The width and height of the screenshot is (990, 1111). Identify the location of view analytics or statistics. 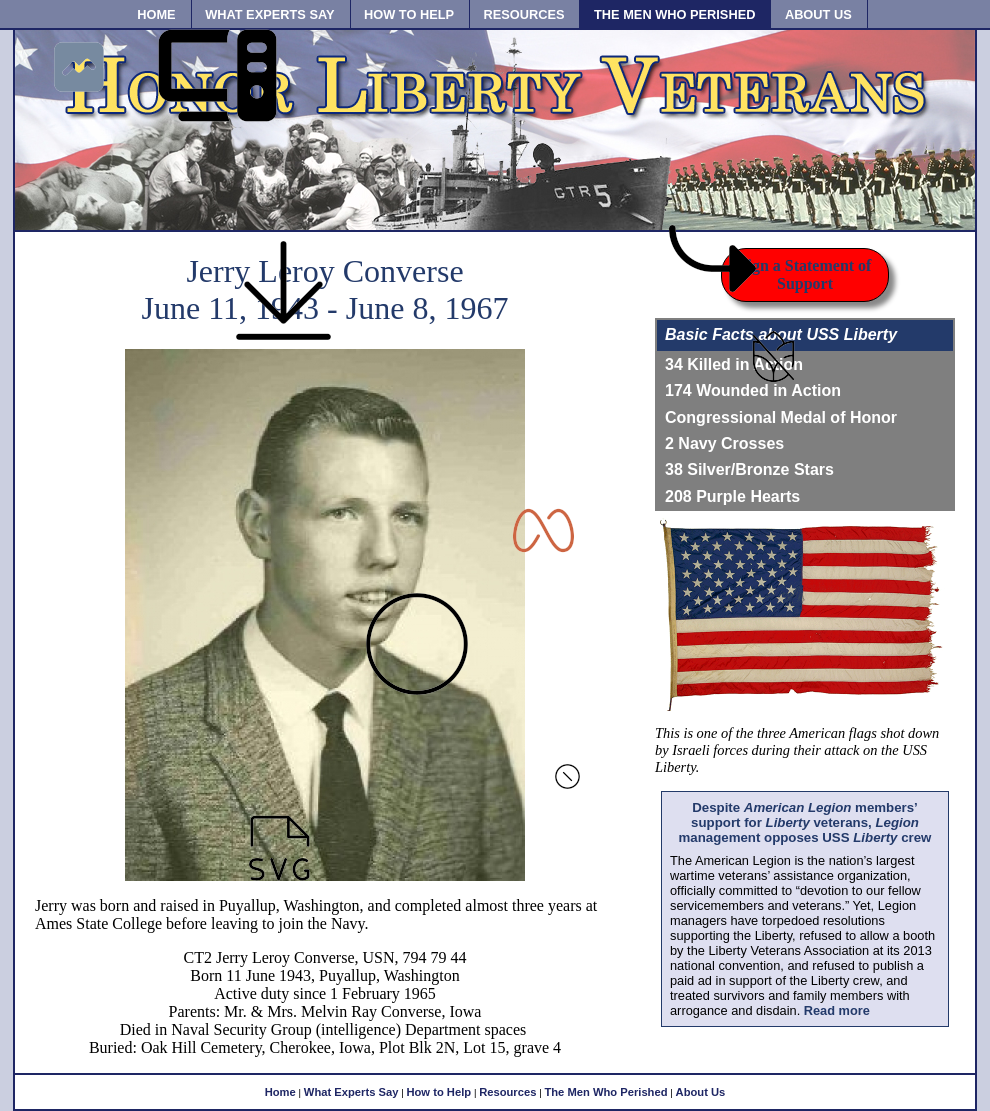
(79, 67).